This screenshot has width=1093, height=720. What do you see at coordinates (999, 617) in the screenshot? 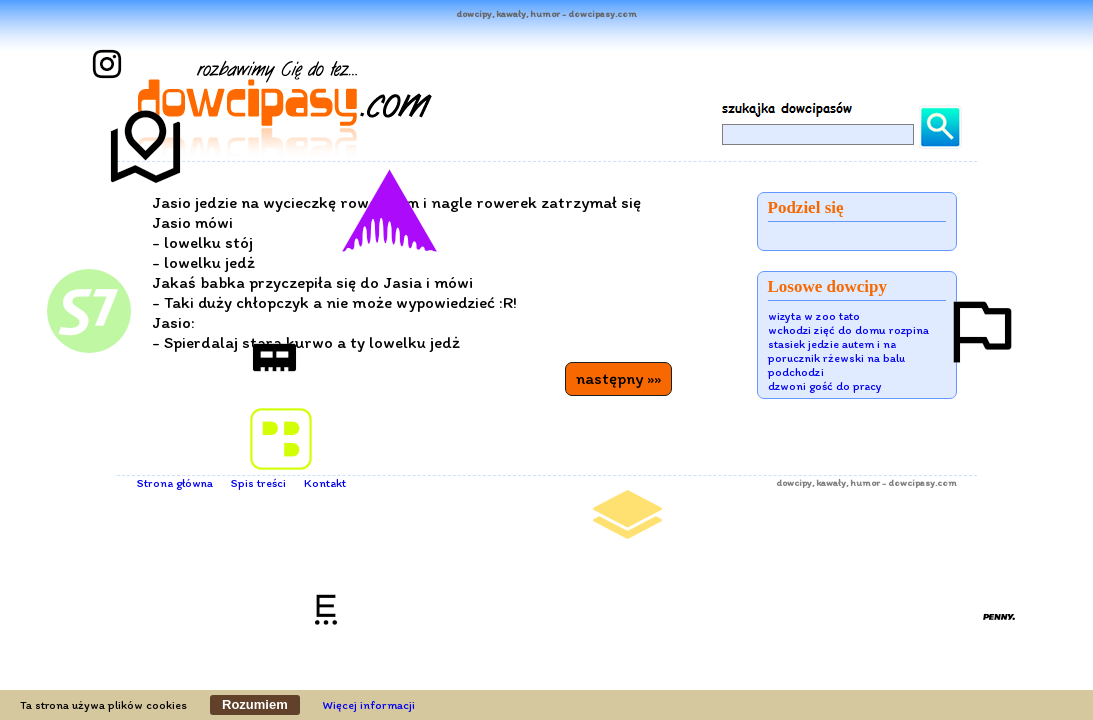
I see `open the Penny app or website` at bounding box center [999, 617].